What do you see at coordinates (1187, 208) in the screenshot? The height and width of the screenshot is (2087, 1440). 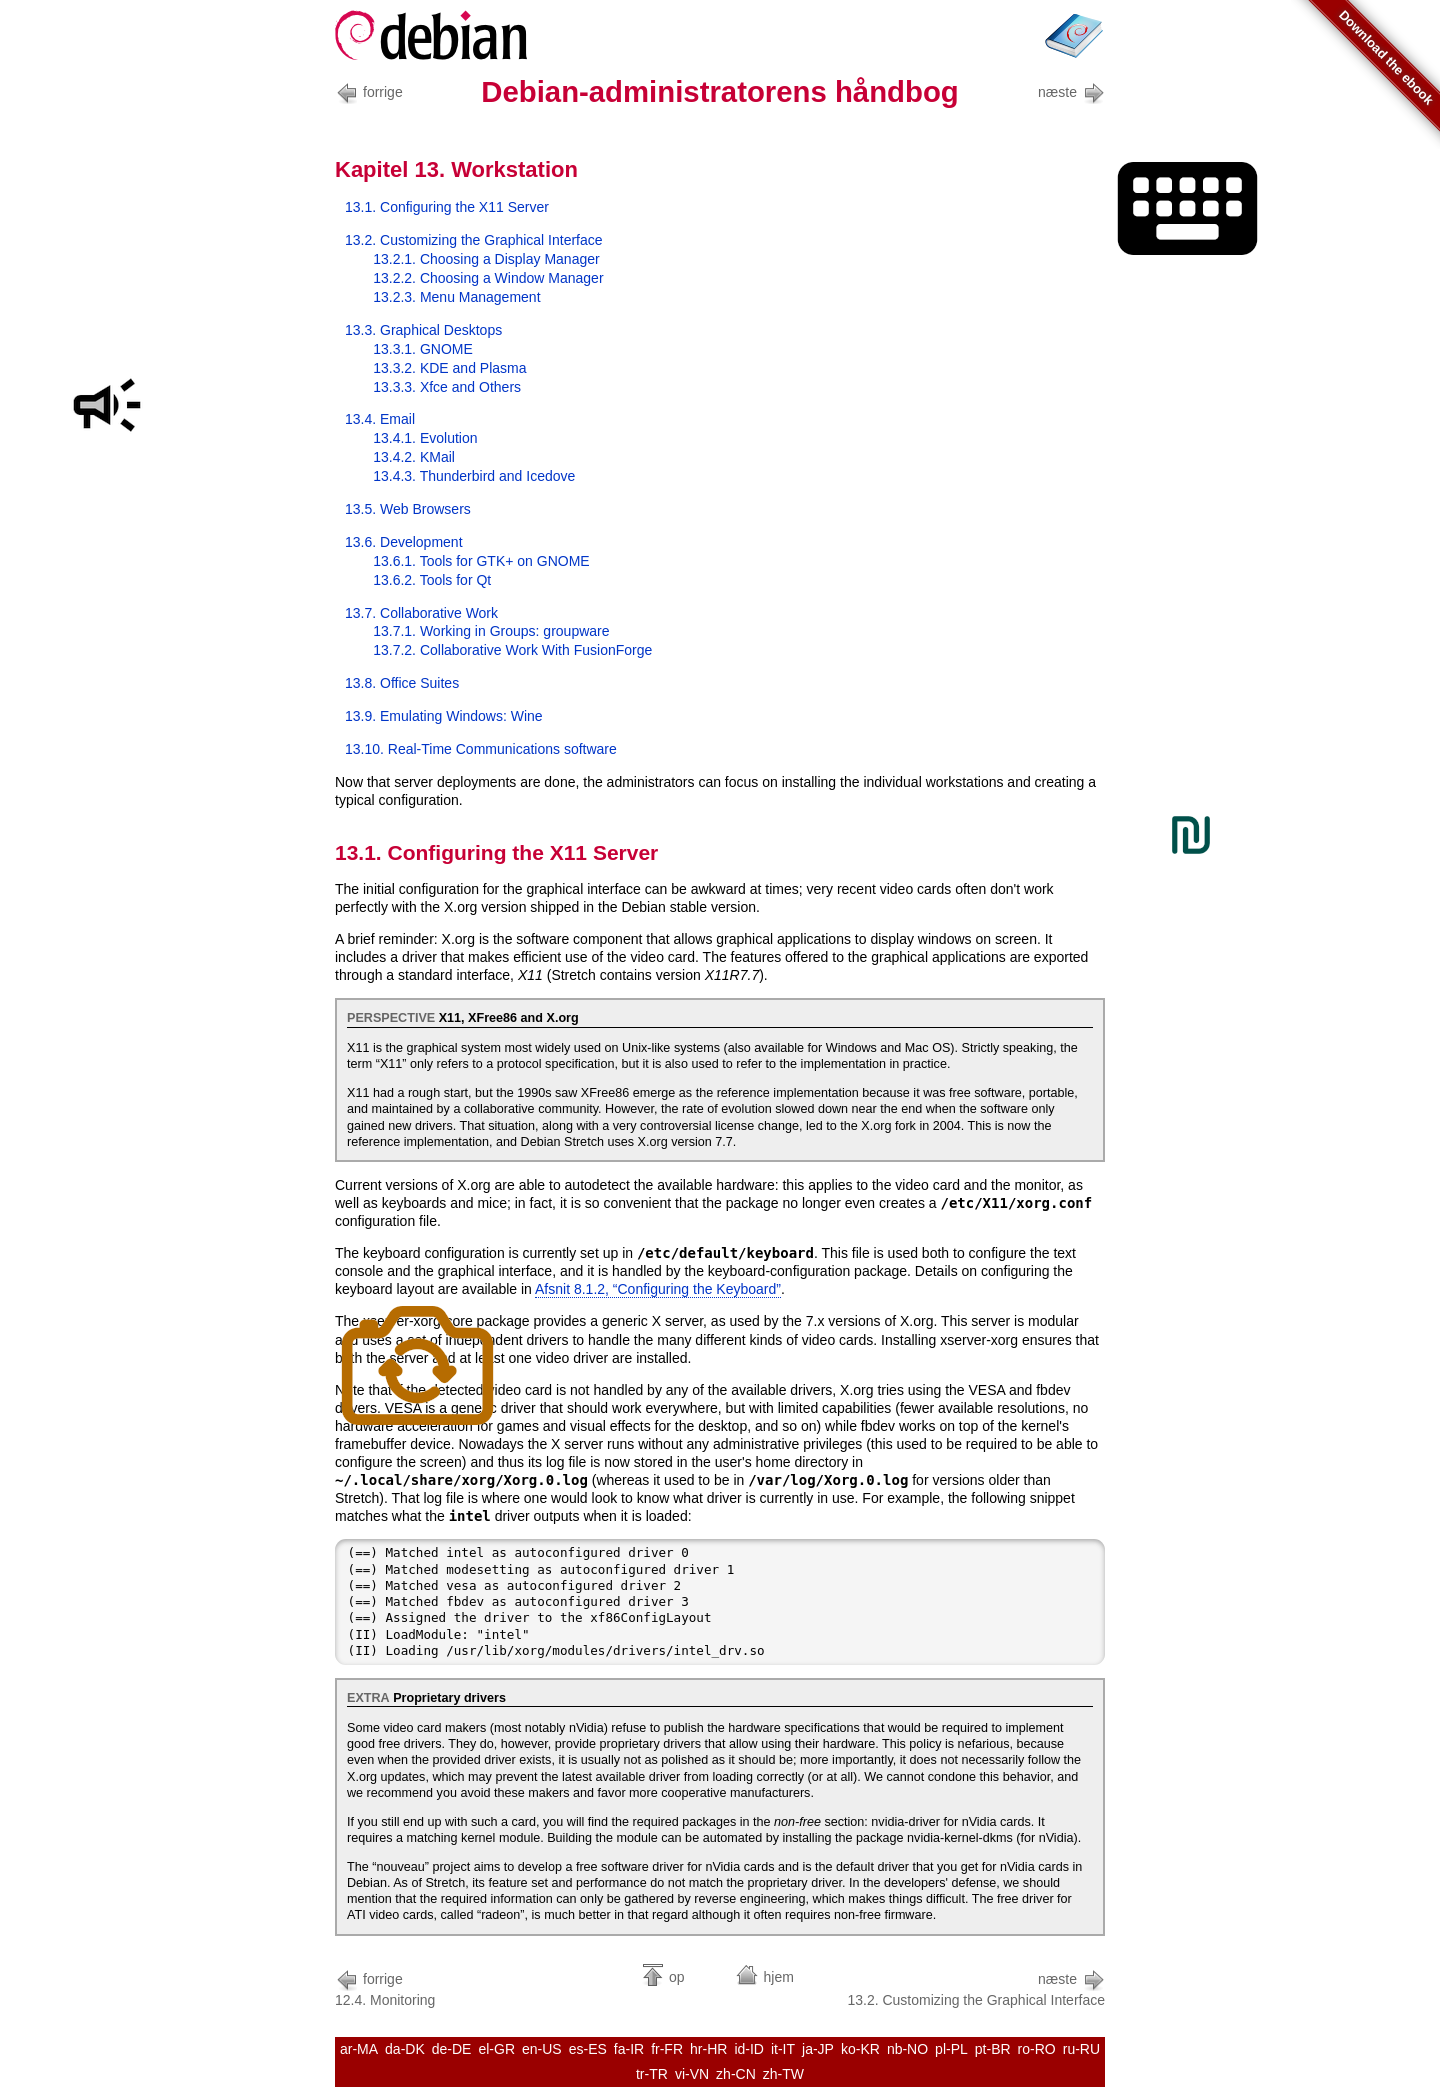 I see `open the on-screen keyboard` at bounding box center [1187, 208].